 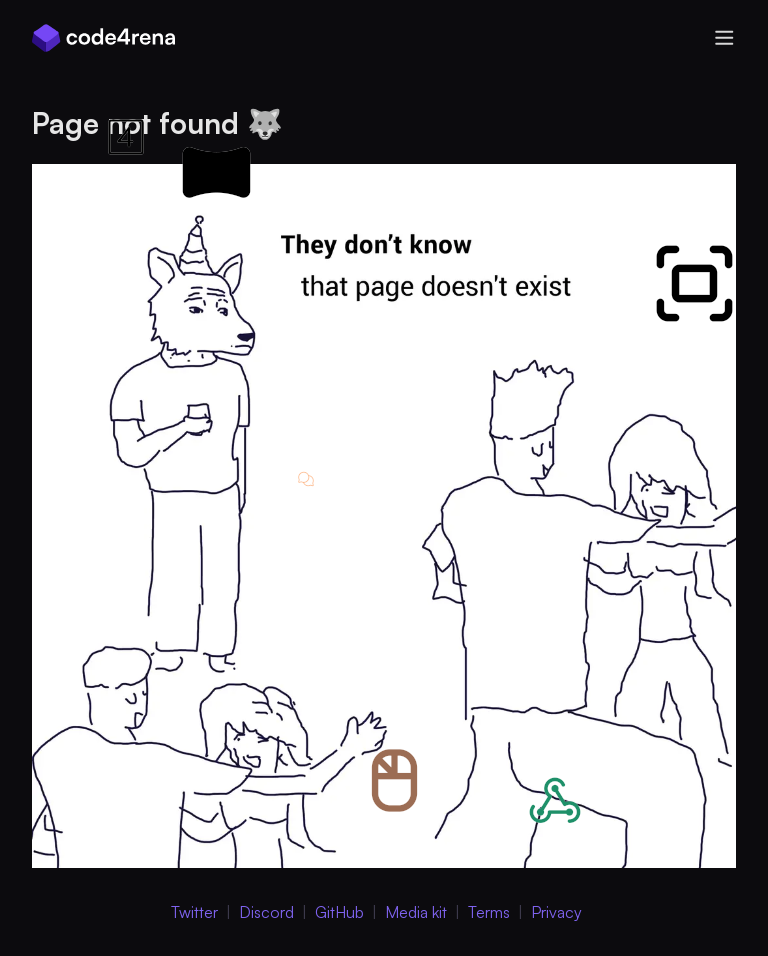 What do you see at coordinates (126, 137) in the screenshot?
I see `select or input the number four` at bounding box center [126, 137].